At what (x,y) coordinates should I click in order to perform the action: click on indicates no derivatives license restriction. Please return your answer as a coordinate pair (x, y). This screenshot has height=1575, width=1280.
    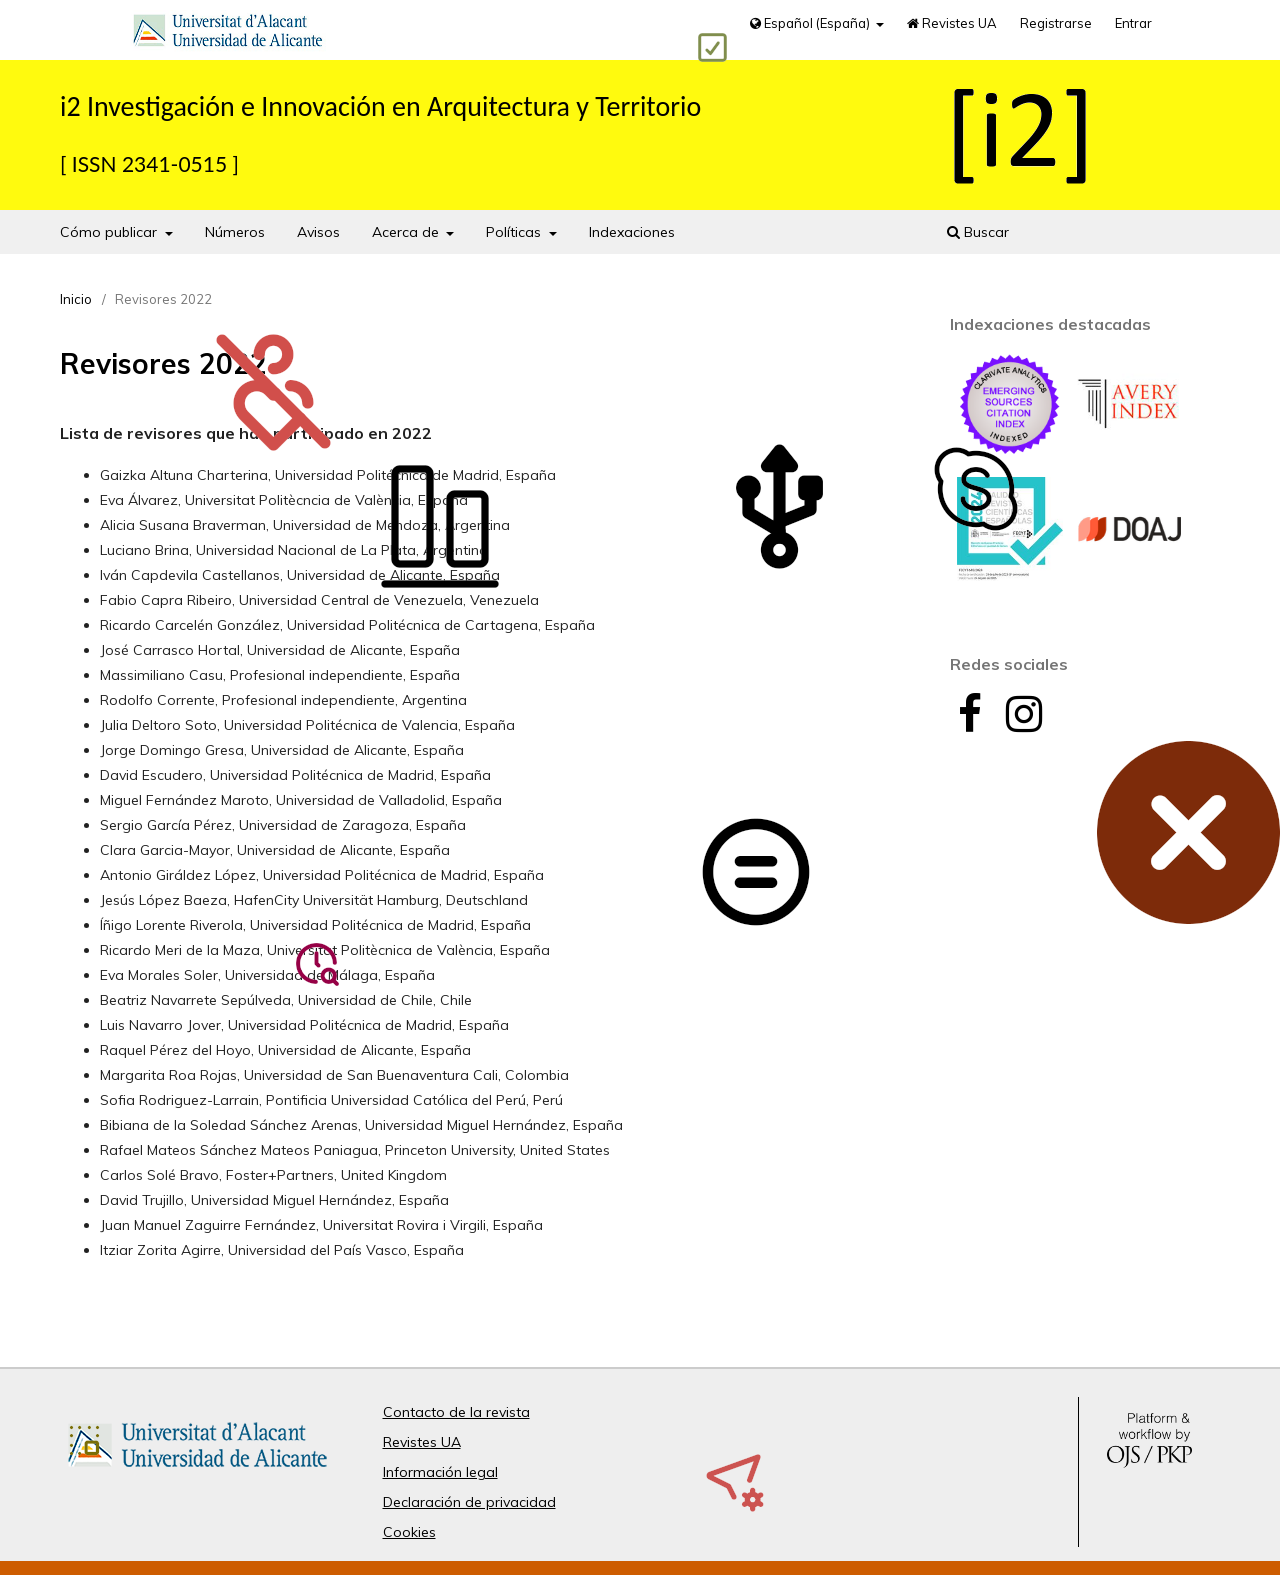
    Looking at the image, I should click on (756, 872).